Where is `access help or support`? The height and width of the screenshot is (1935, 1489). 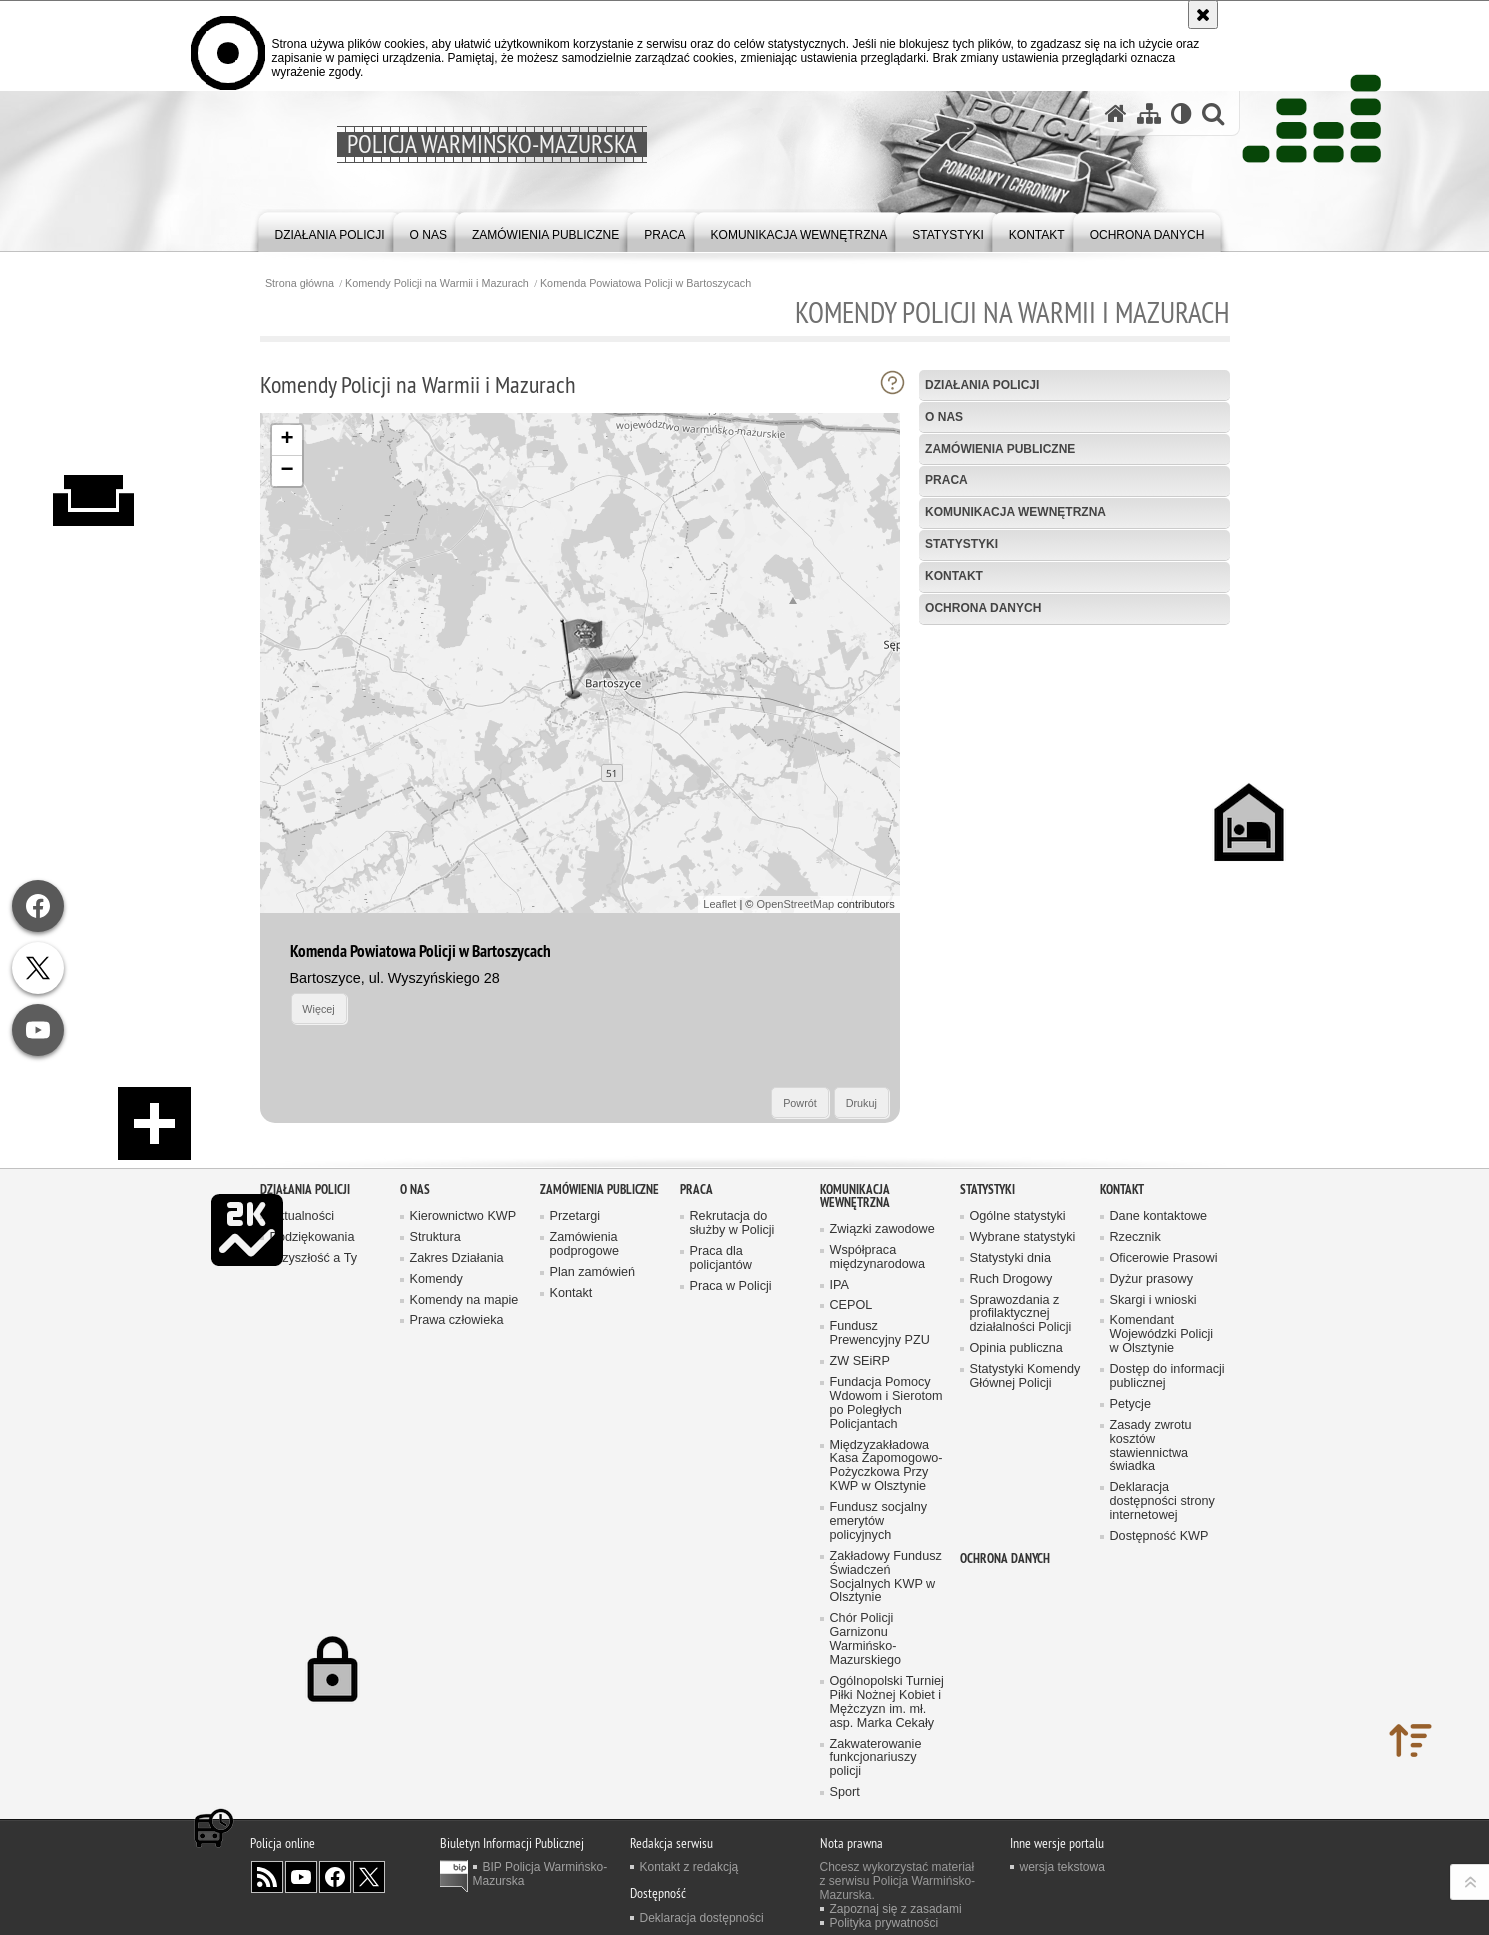 access help or support is located at coordinates (892, 382).